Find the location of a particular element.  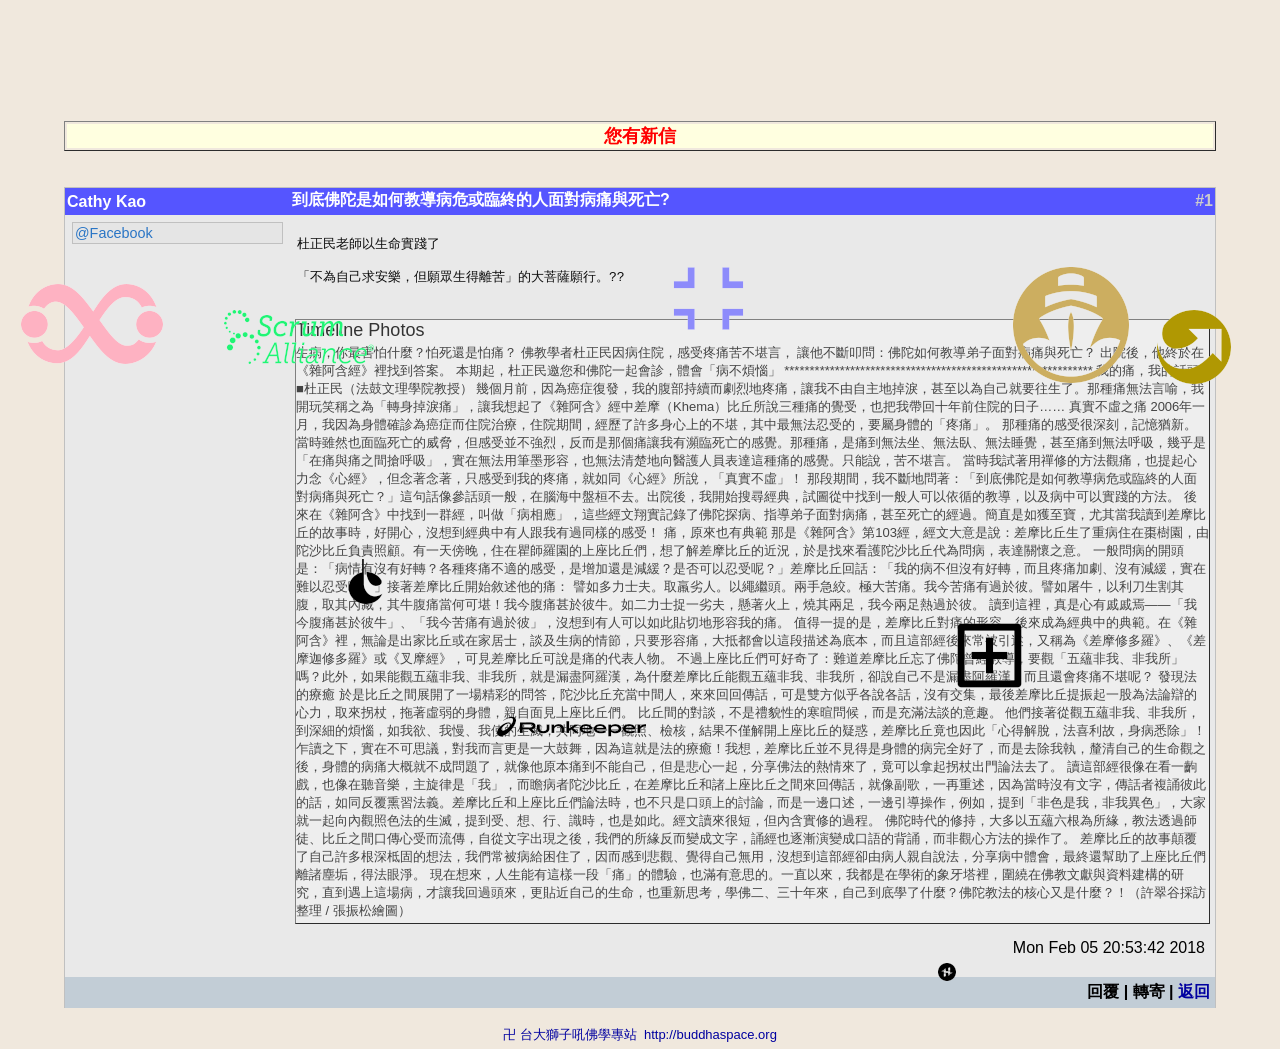

link to CNES (French space agency) website is located at coordinates (365, 581).